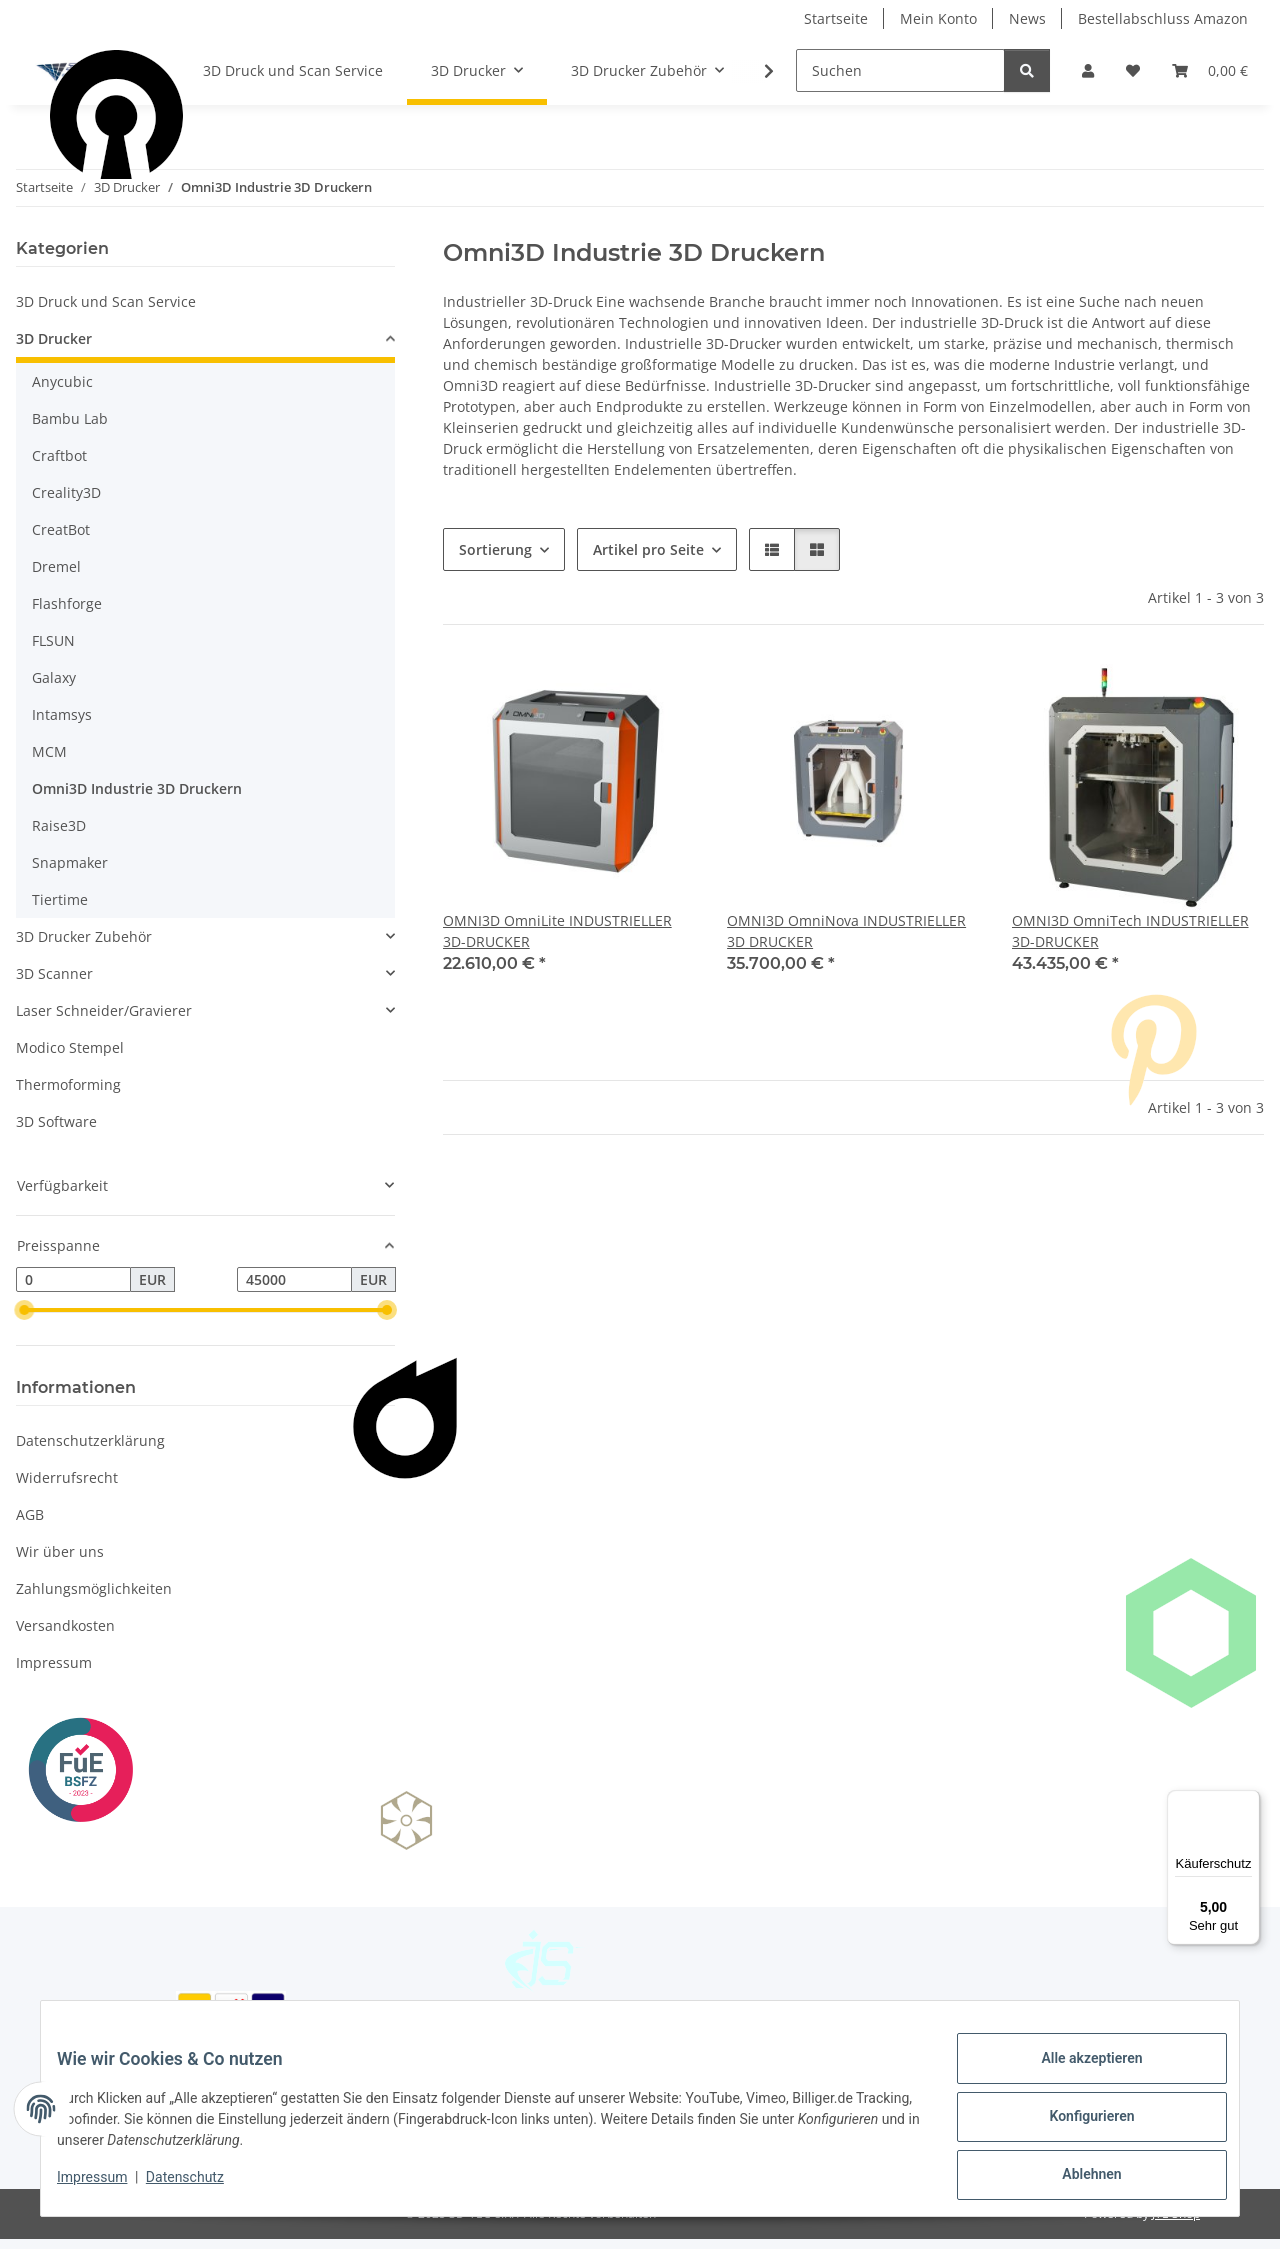  I want to click on ejs templating engine logo, so click(545, 1961).